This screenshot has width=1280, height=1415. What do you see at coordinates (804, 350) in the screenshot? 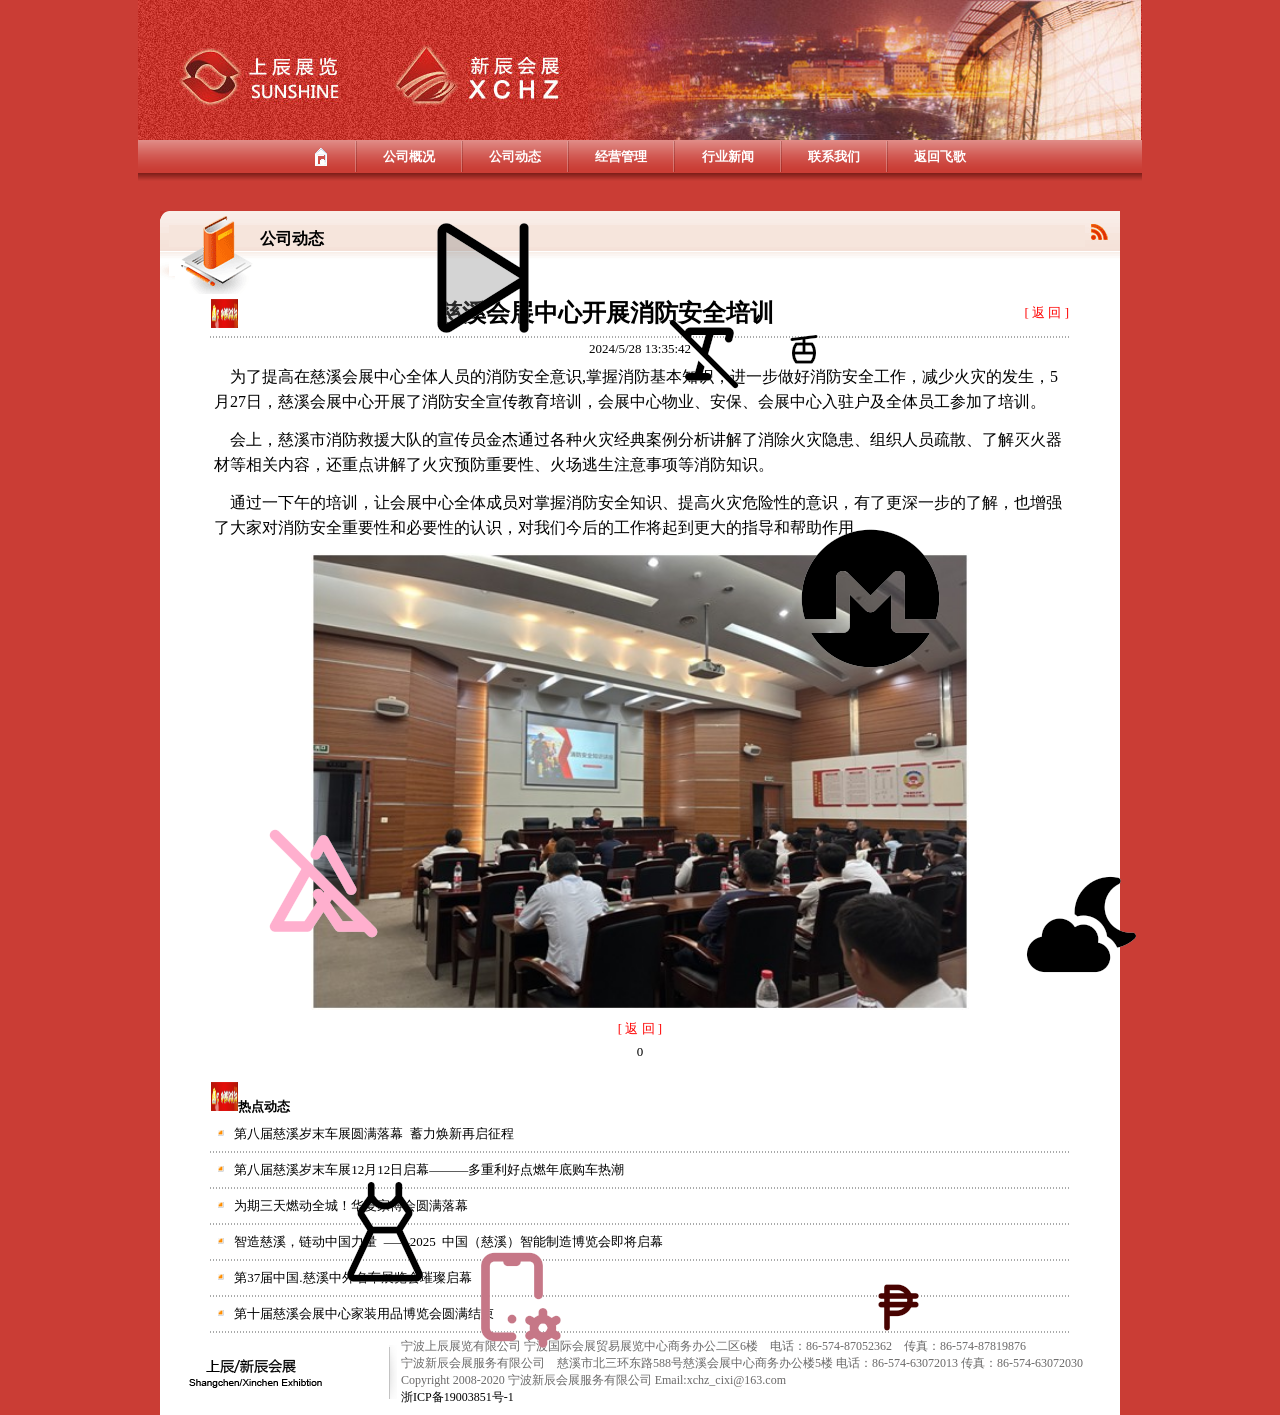
I see `access ski lift or cable car information` at bounding box center [804, 350].